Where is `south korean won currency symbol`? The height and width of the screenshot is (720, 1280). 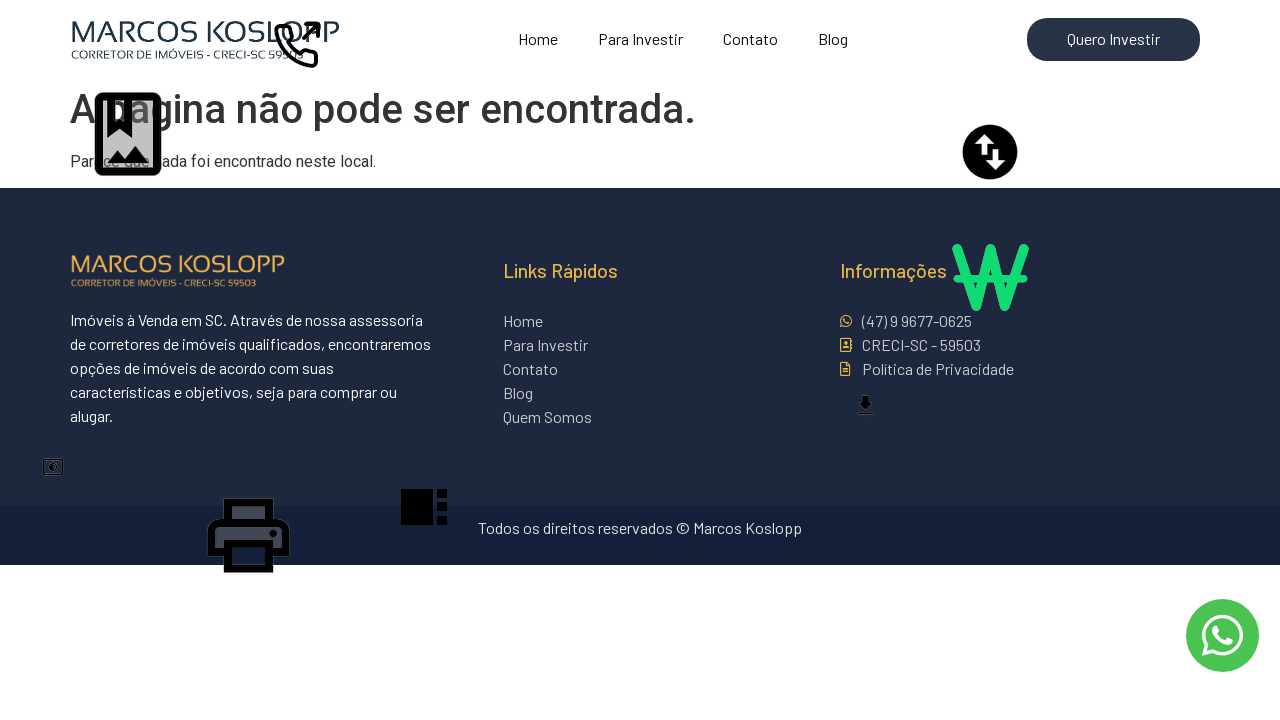
south korean won currency symbol is located at coordinates (990, 277).